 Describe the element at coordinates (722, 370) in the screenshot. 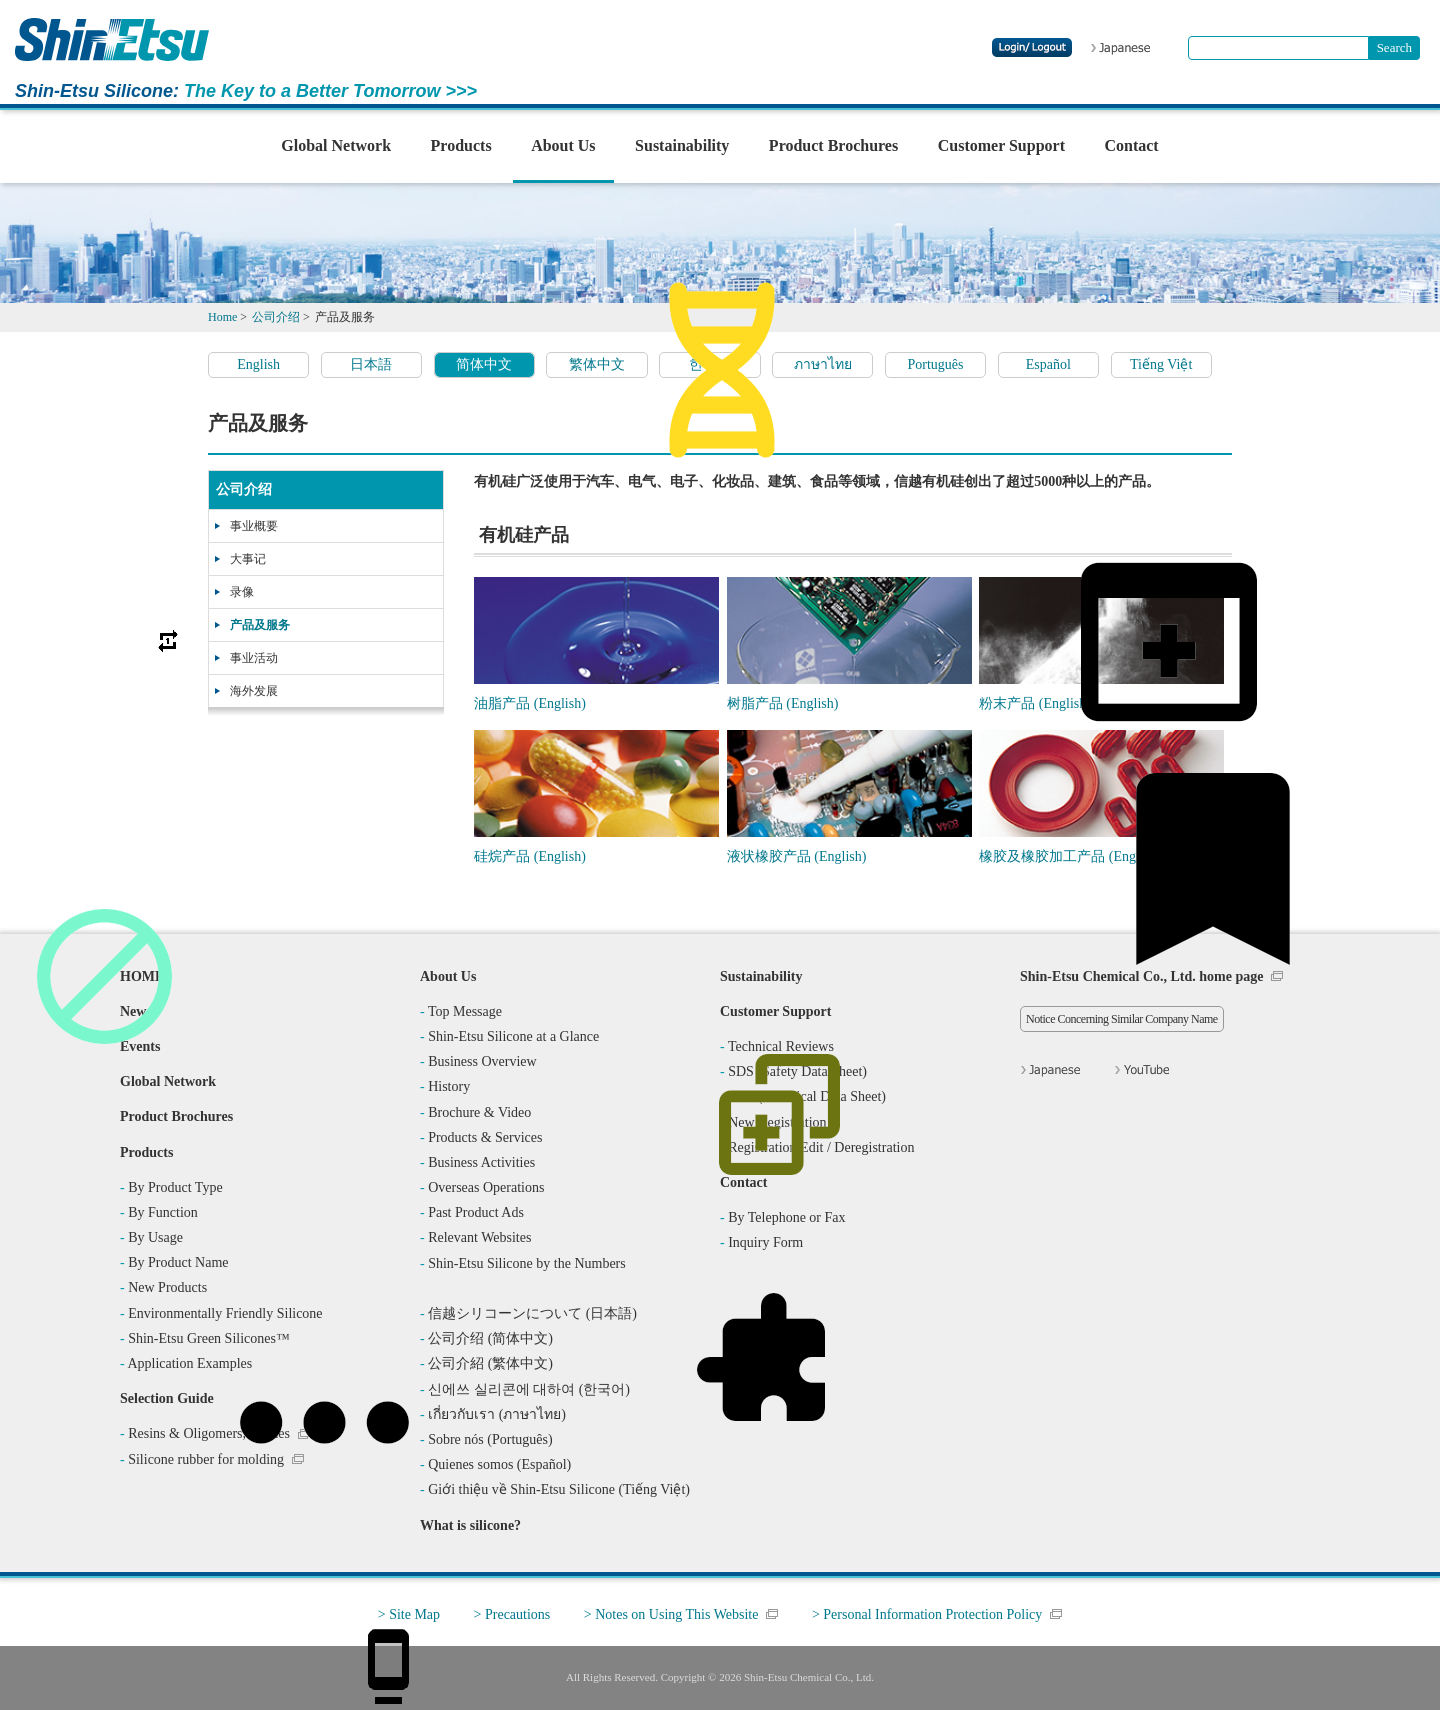

I see `view genetic or DNA information` at that location.